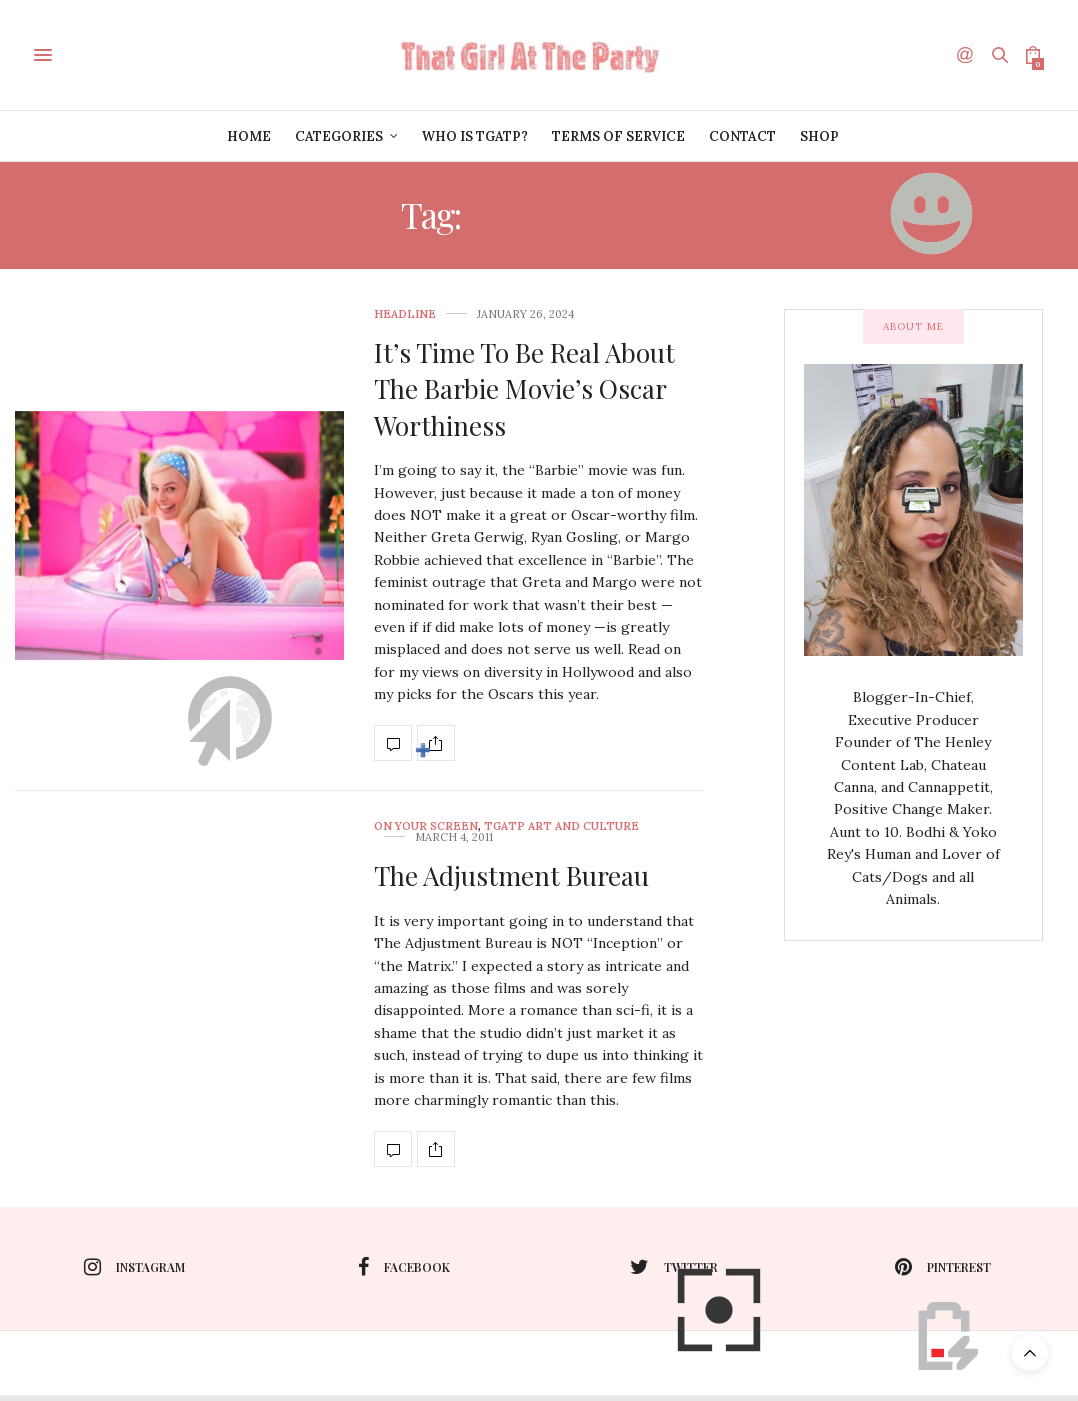  Describe the element at coordinates (931, 213) in the screenshot. I see `react with a happy emoji` at that location.